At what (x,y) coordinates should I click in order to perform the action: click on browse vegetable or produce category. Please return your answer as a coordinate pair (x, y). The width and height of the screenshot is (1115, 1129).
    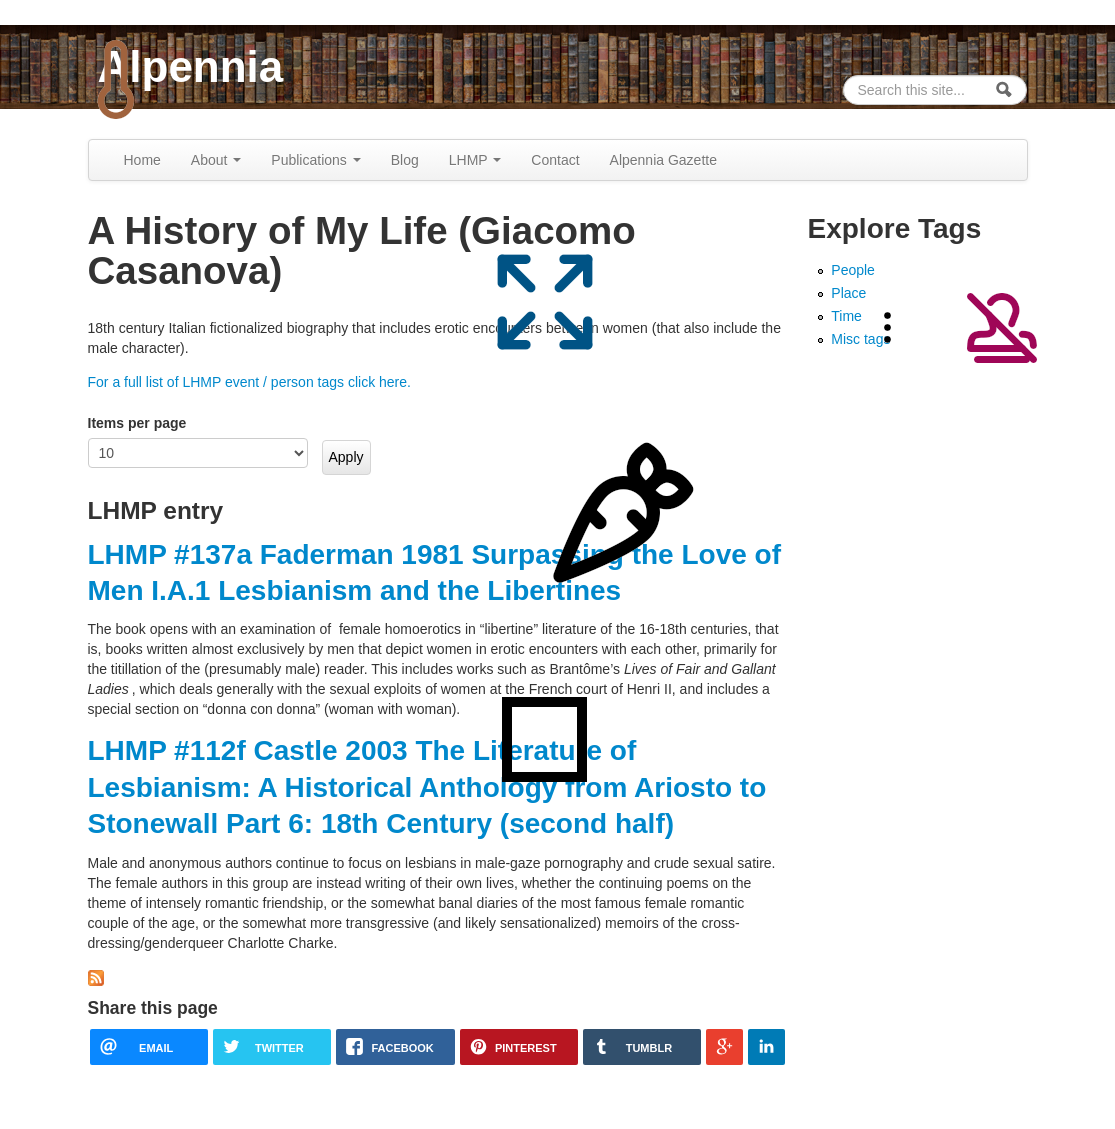
    Looking at the image, I should click on (620, 516).